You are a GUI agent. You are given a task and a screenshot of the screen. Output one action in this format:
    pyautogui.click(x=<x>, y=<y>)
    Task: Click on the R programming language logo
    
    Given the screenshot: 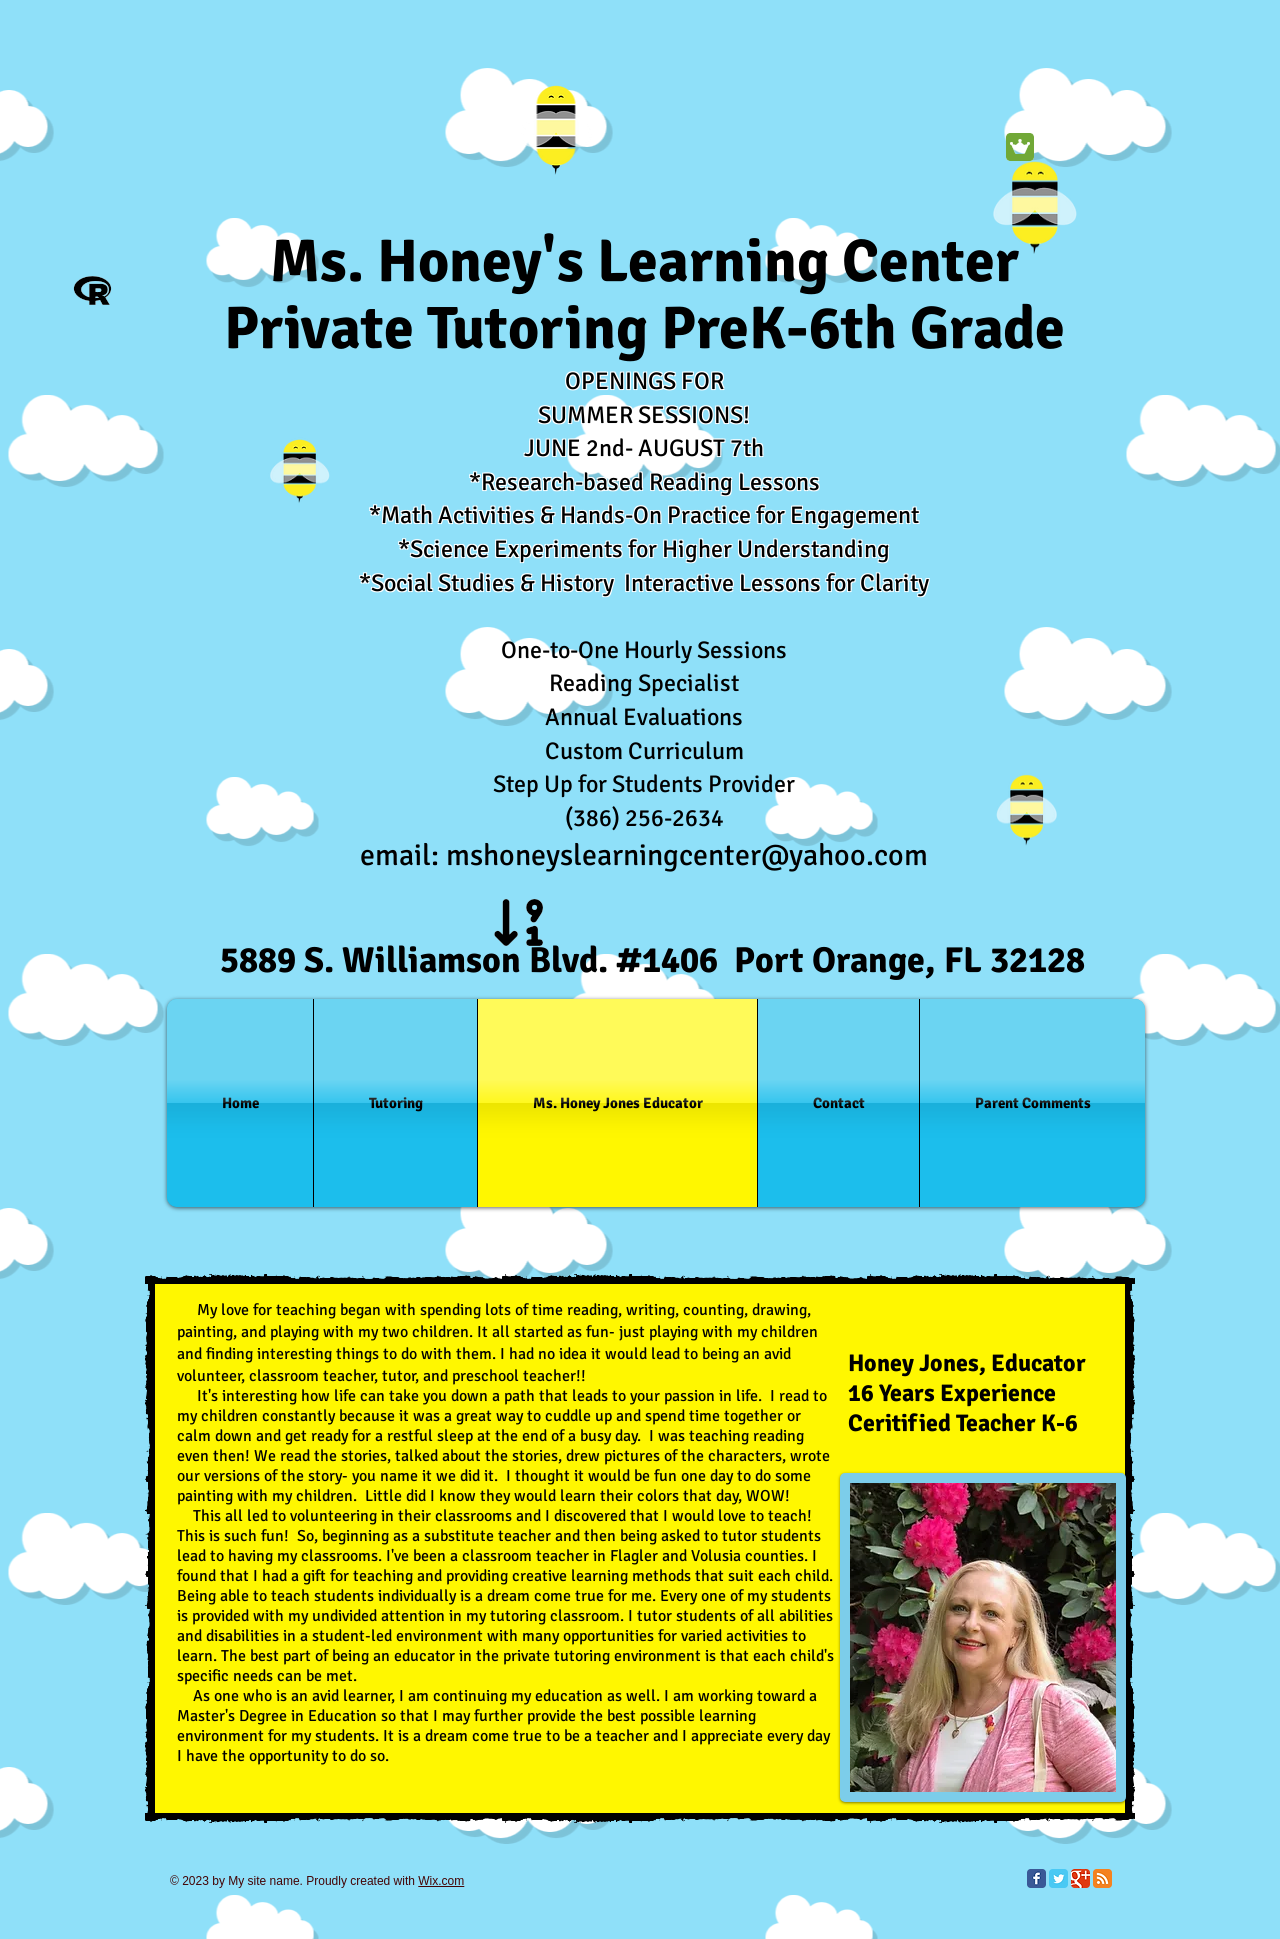 What is the action you would take?
    pyautogui.click(x=92, y=290)
    